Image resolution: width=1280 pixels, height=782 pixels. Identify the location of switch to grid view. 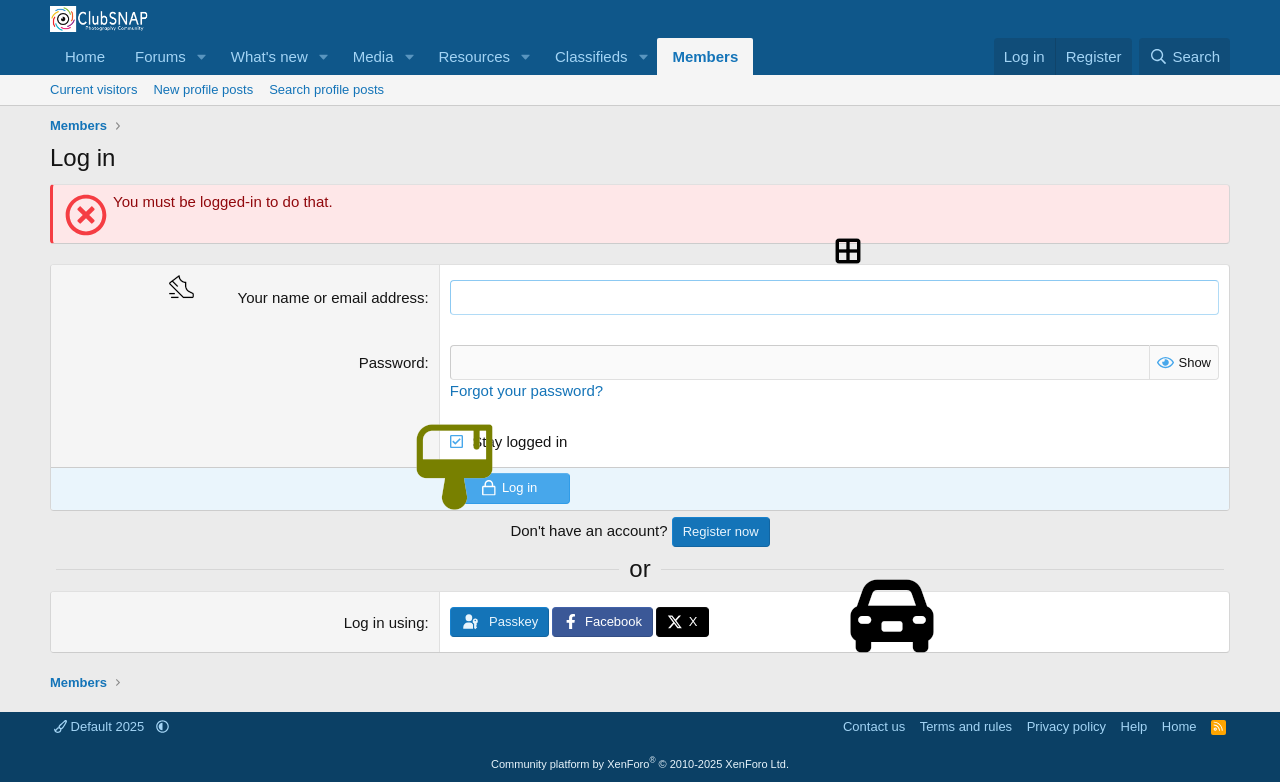
(848, 251).